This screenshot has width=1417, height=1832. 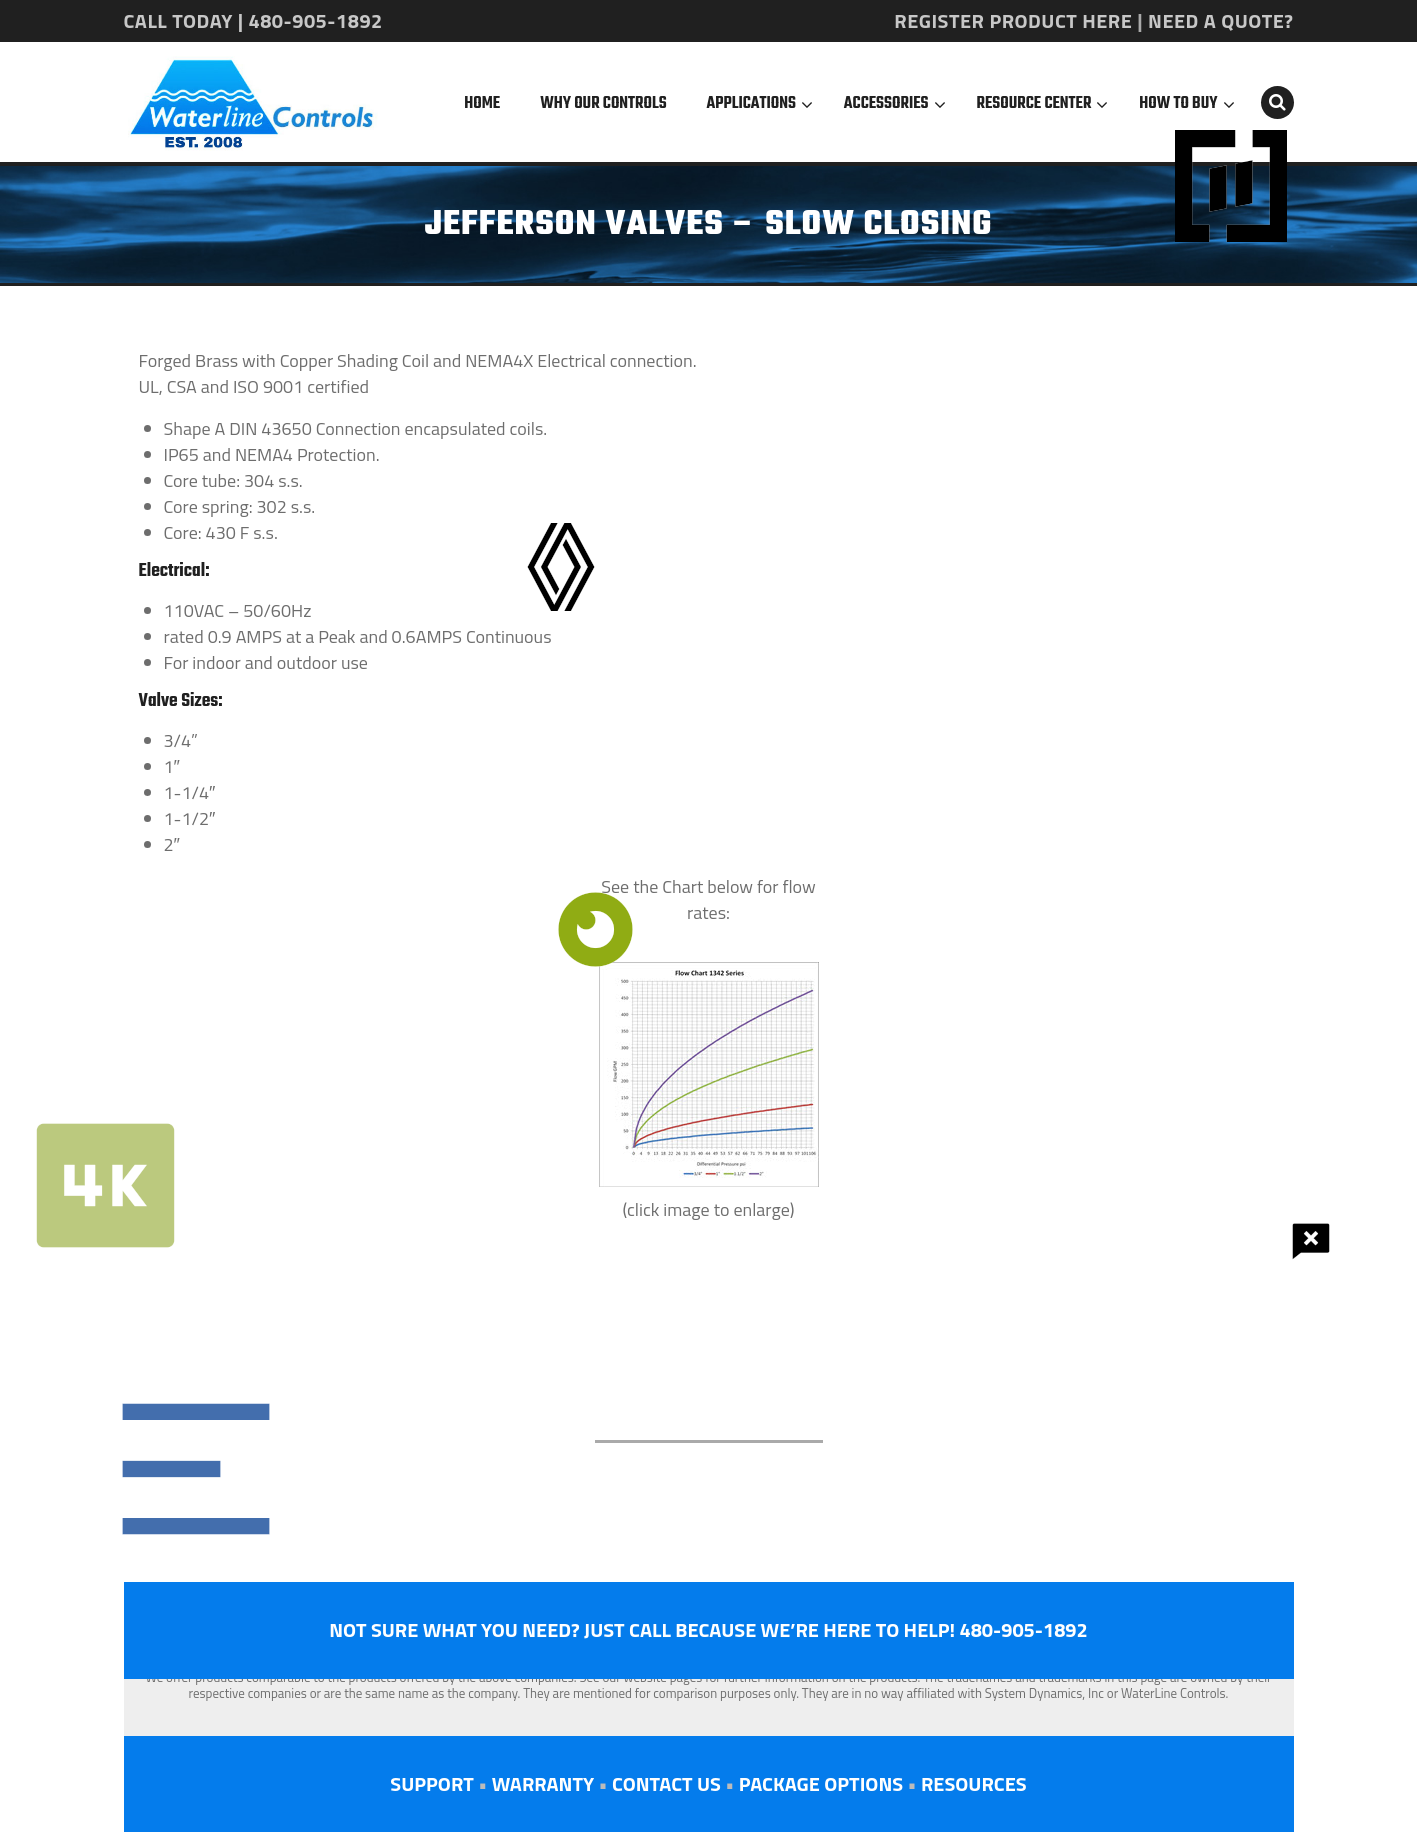 I want to click on indicates 4k video quality available, so click(x=105, y=1185).